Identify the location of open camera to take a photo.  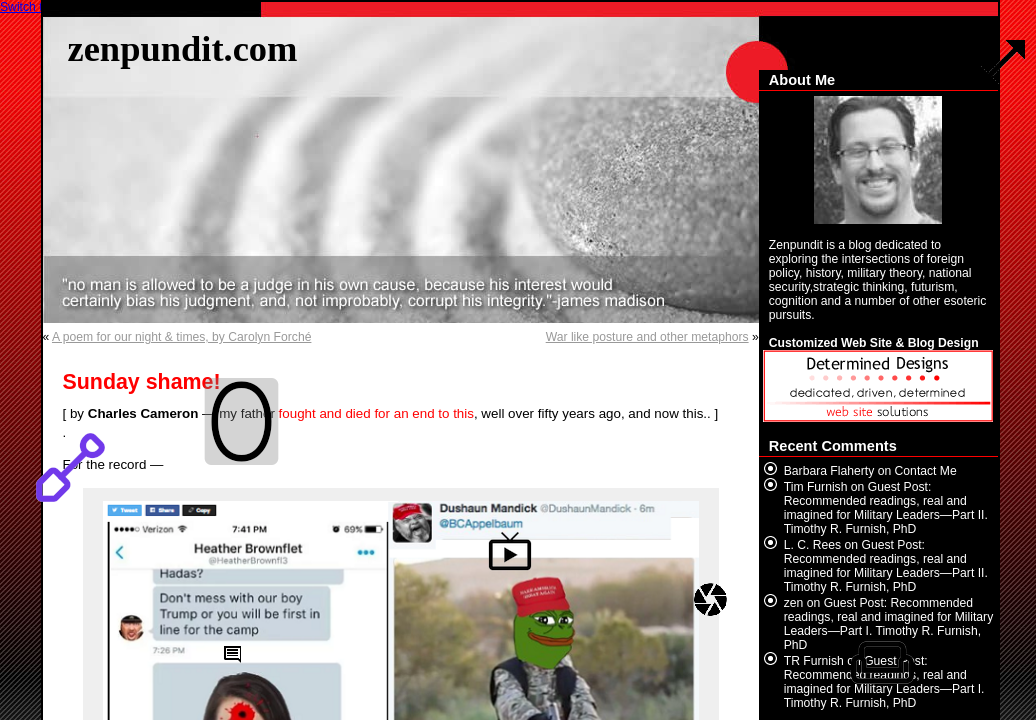
(710, 599).